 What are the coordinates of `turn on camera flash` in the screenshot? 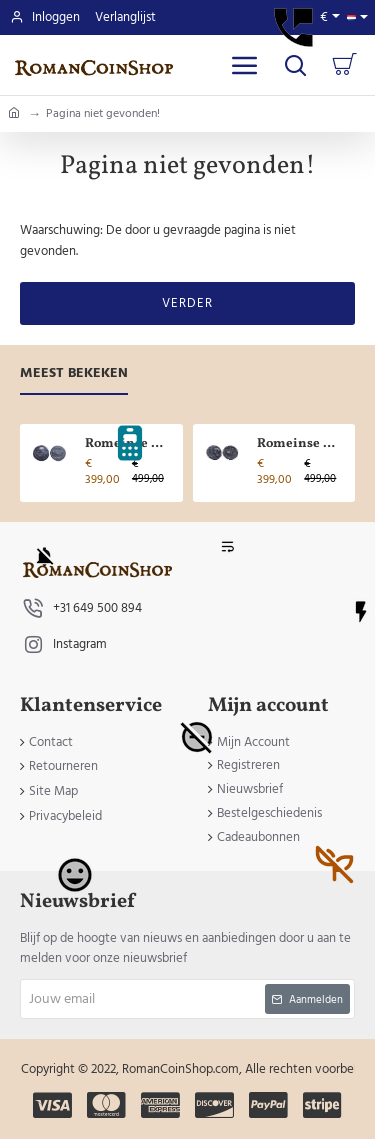 It's located at (361, 612).